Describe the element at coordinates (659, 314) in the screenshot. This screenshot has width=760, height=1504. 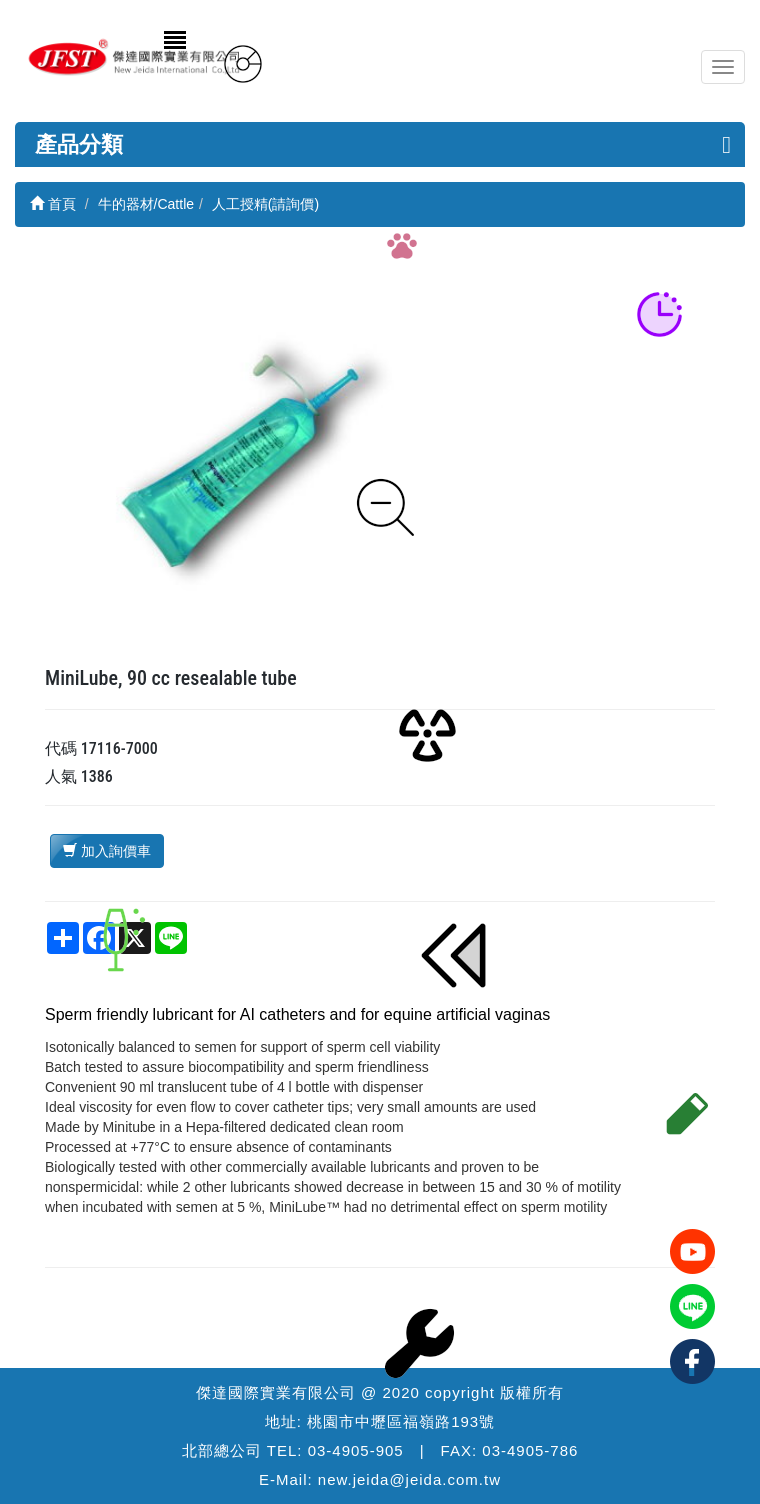
I see `view remaining time or countdown timer` at that location.